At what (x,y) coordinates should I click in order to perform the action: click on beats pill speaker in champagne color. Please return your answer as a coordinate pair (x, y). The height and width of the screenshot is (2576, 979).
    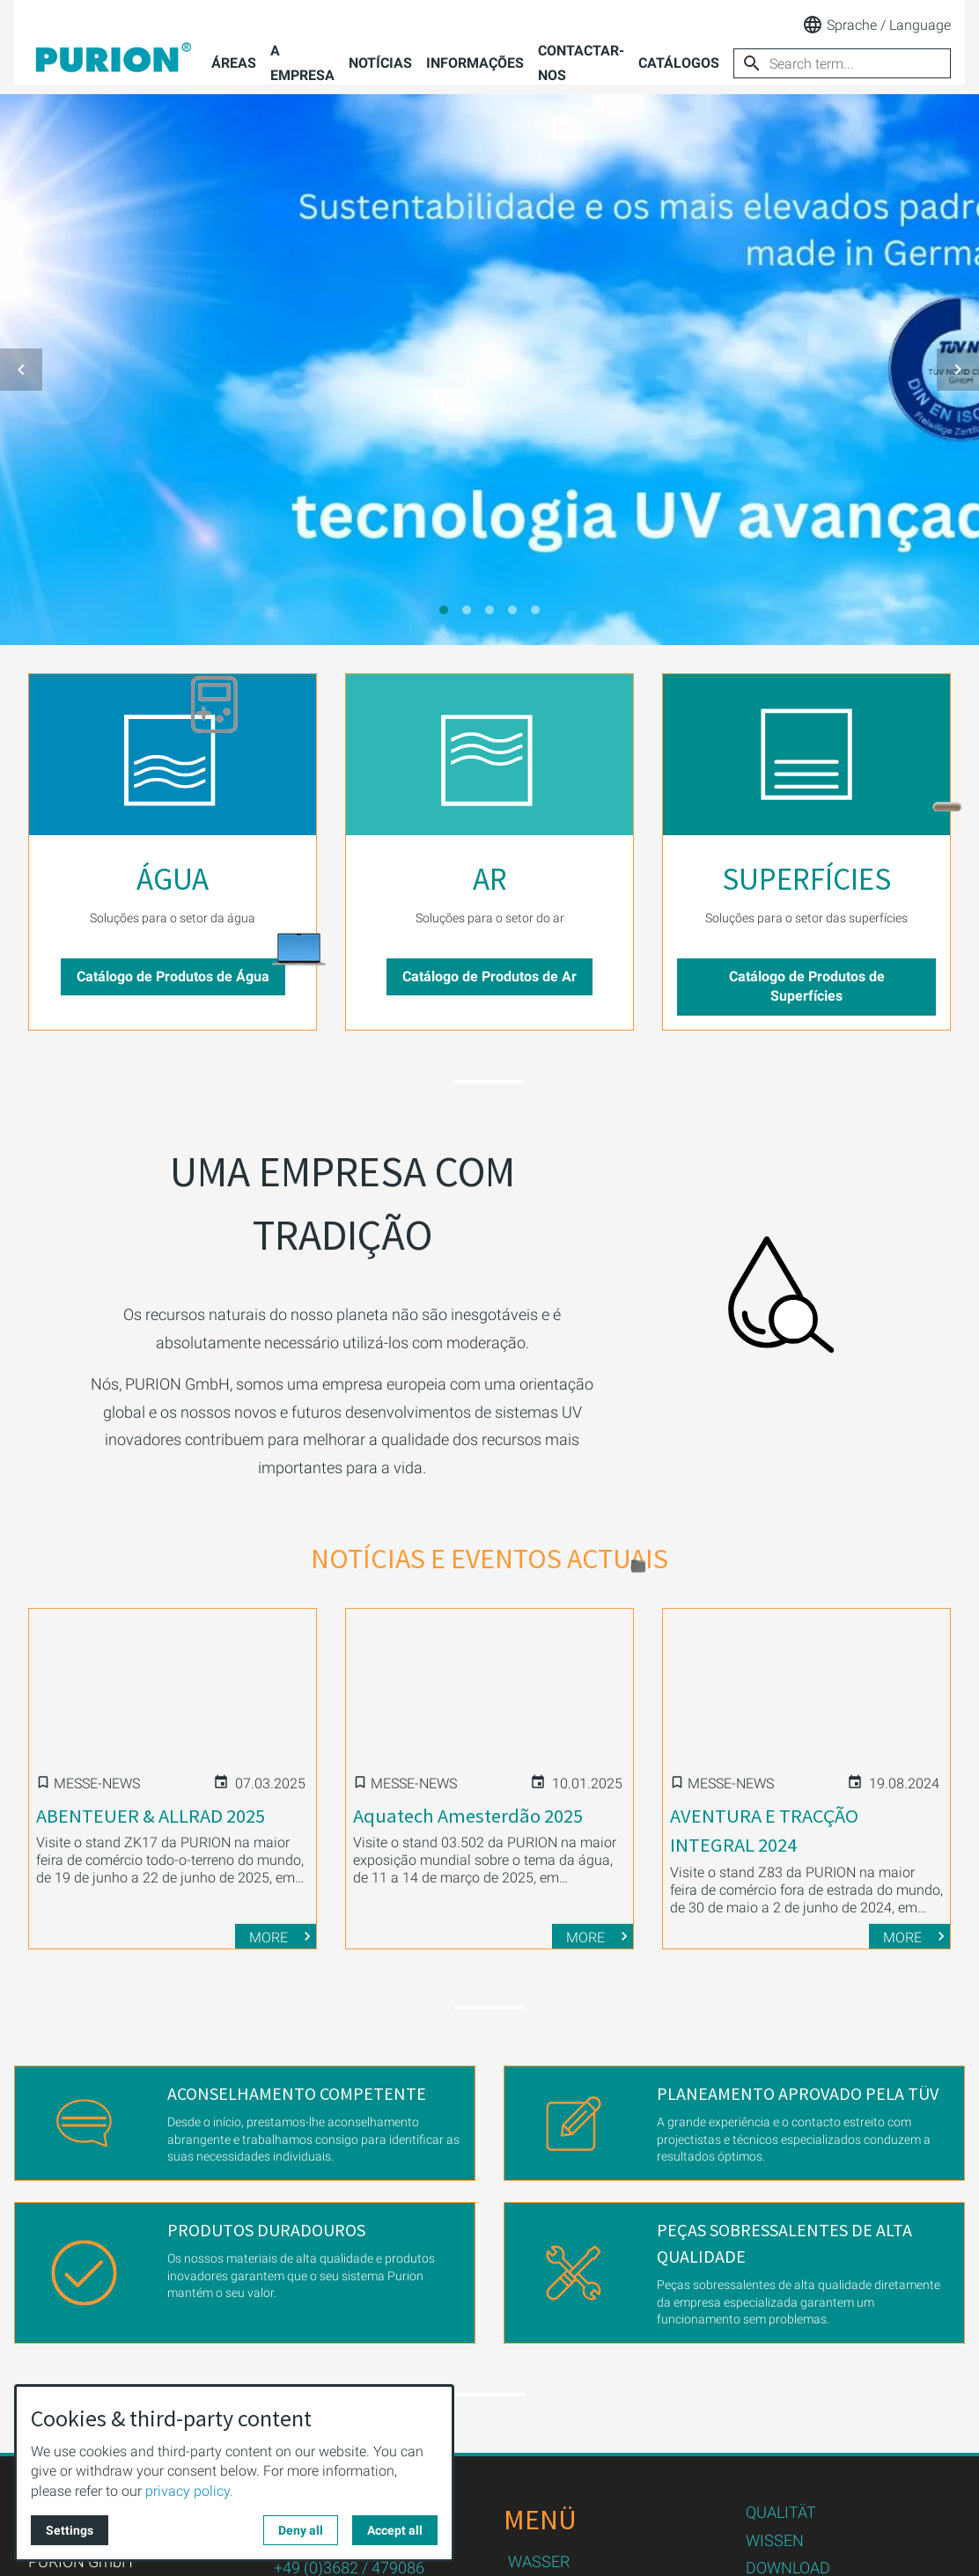
    Looking at the image, I should click on (947, 807).